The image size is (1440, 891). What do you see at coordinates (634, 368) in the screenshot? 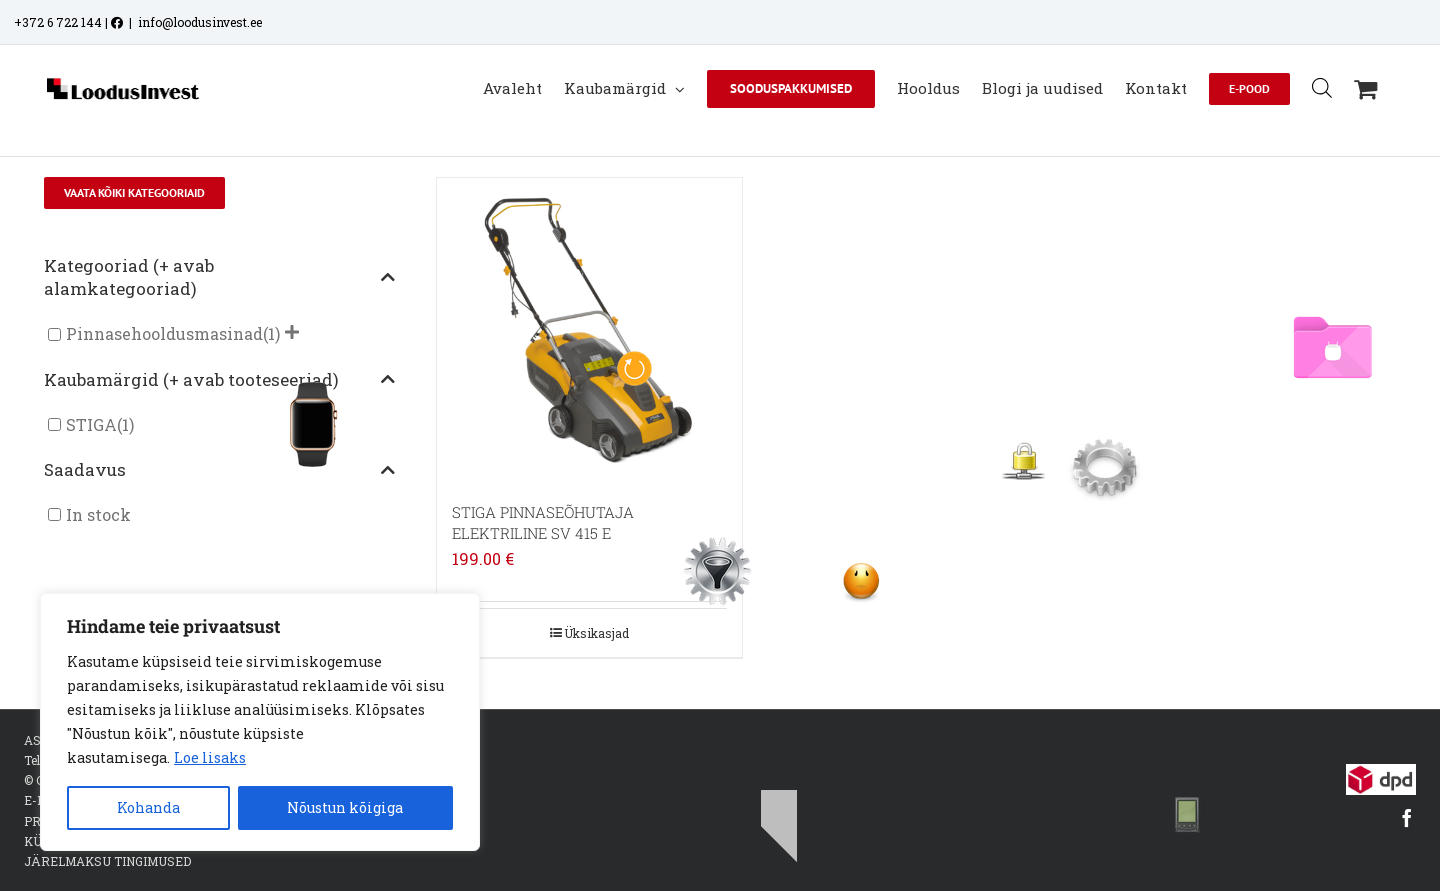
I see `reboot or restart the system` at bounding box center [634, 368].